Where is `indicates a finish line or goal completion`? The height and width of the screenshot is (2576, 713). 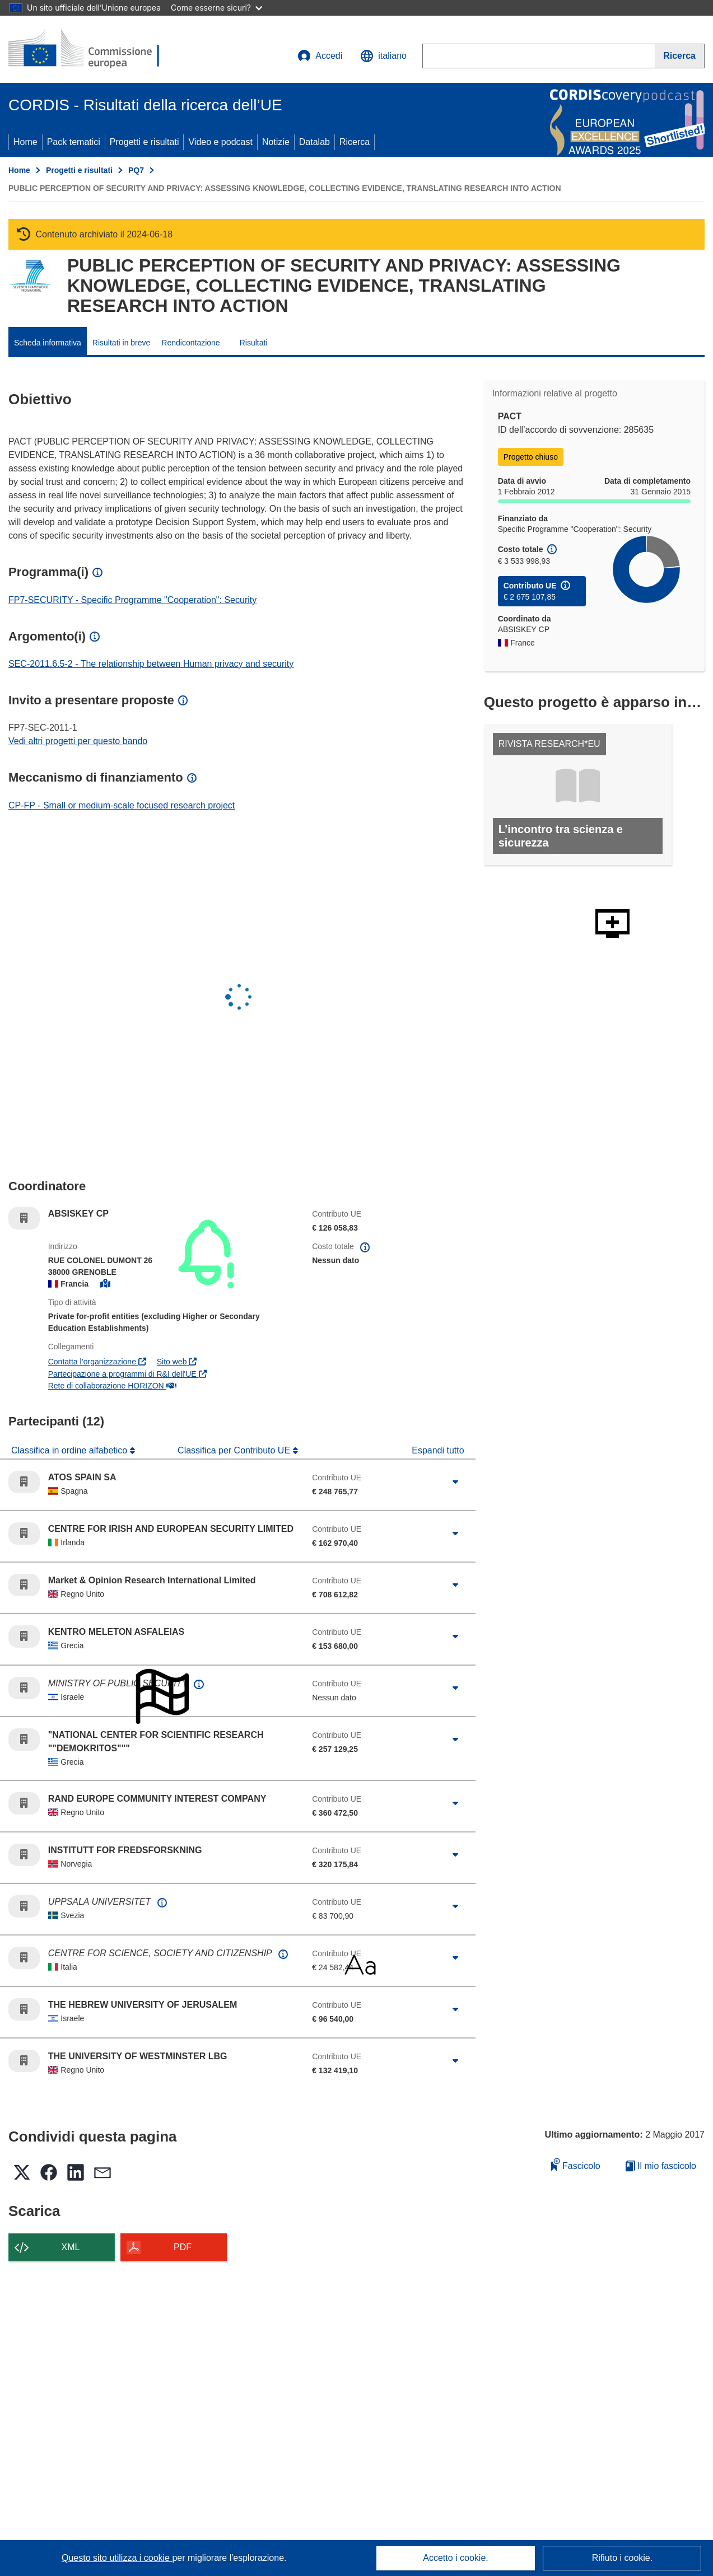 indicates a finish line or goal completion is located at coordinates (160, 1695).